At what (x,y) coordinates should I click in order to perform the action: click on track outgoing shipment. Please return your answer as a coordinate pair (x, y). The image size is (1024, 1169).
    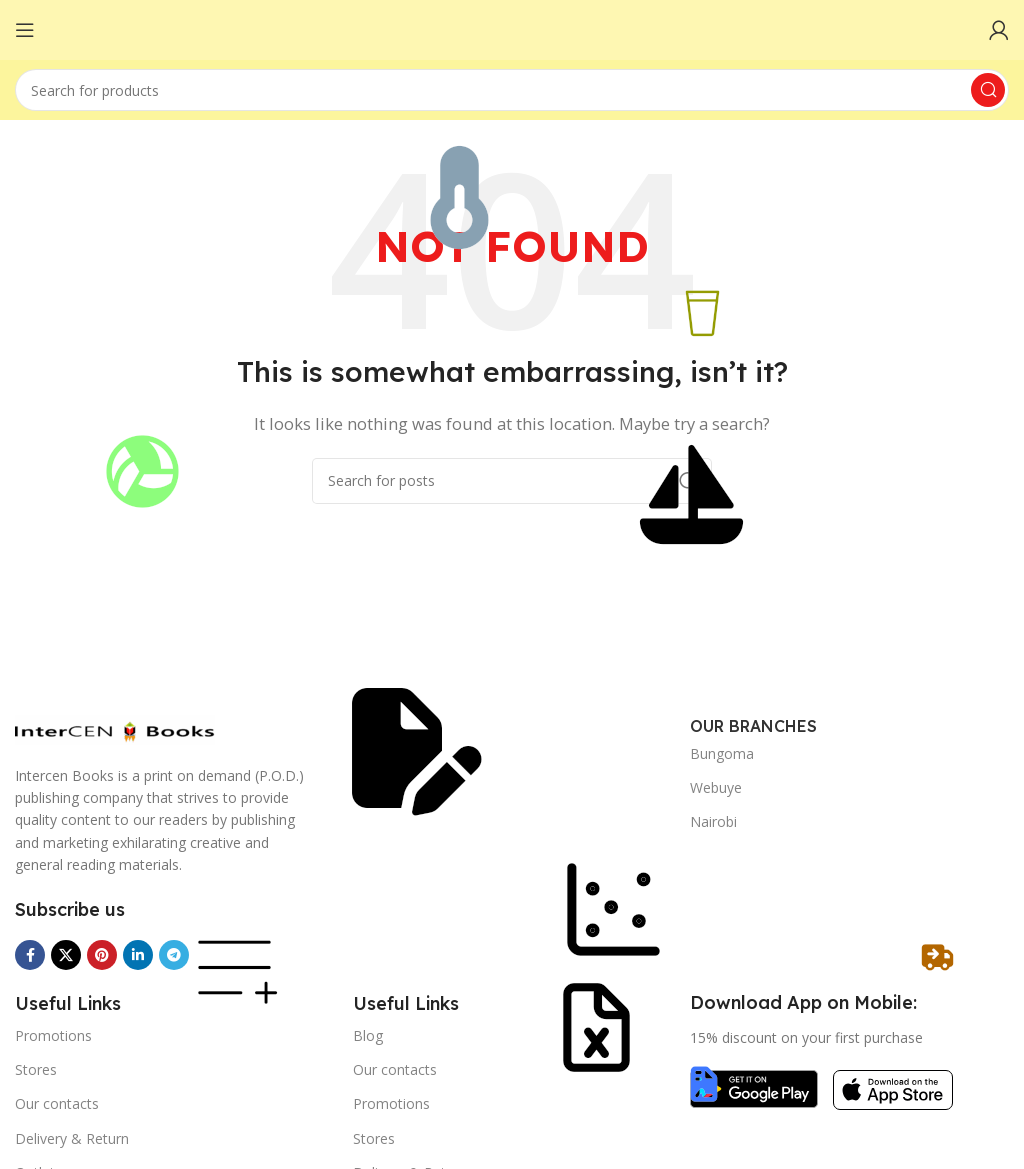
    Looking at the image, I should click on (937, 956).